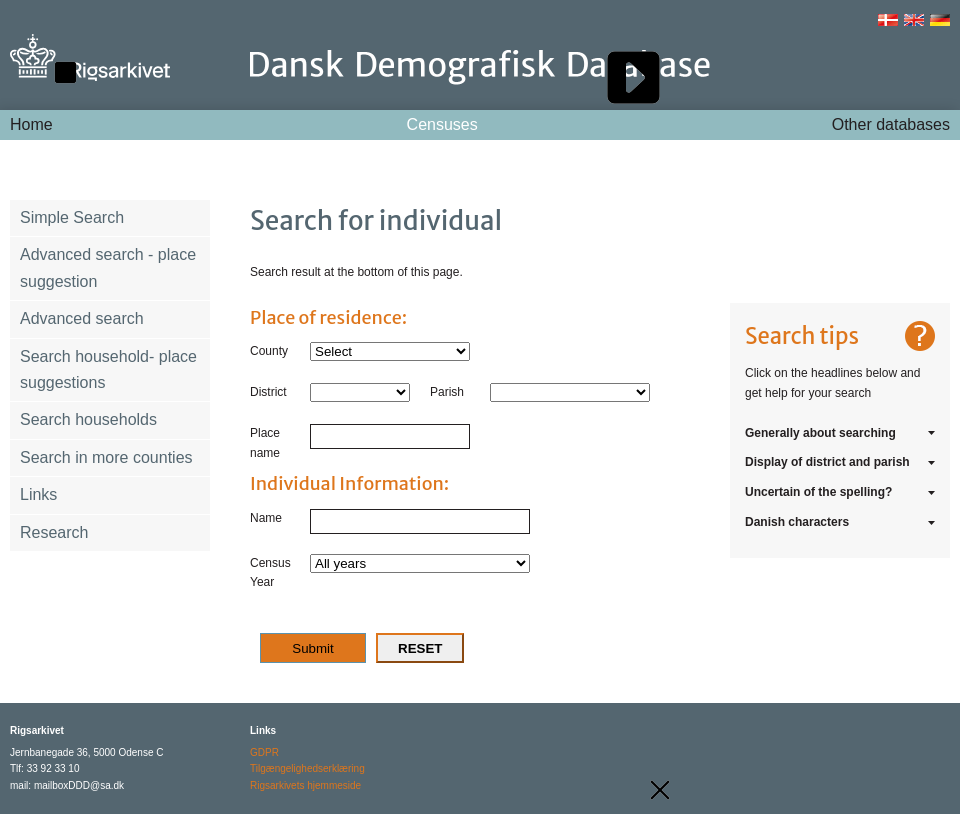  What do you see at coordinates (633, 77) in the screenshot?
I see `play media or video content` at bounding box center [633, 77].